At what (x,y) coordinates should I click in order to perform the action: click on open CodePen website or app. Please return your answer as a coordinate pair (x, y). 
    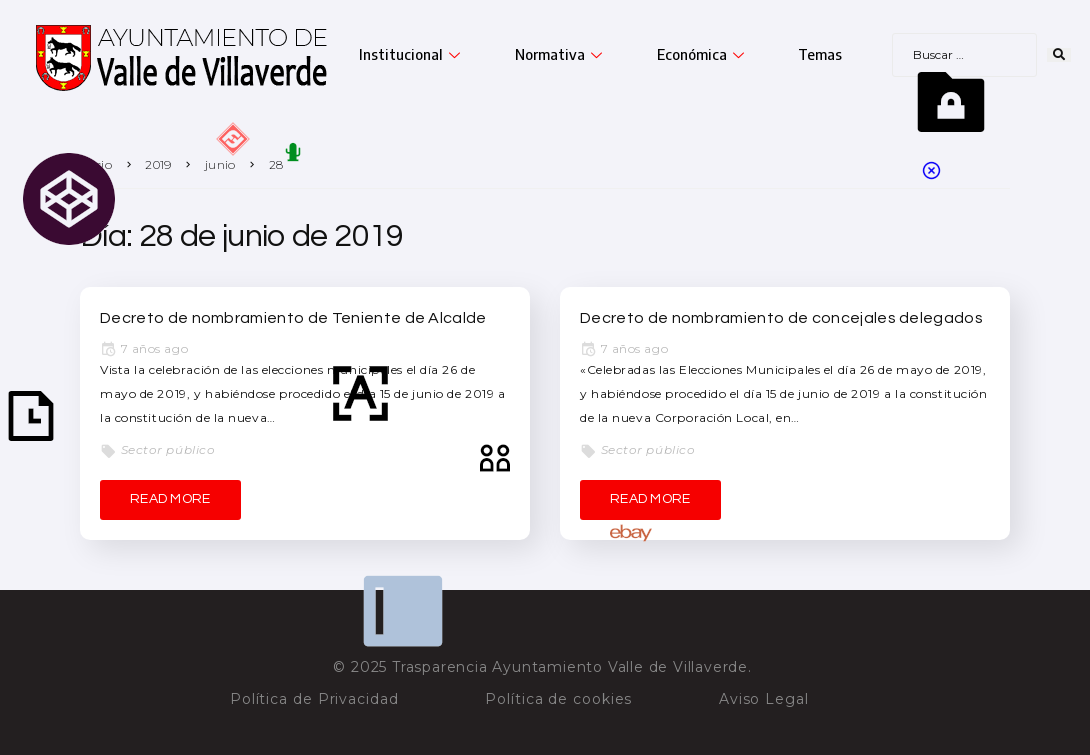
    Looking at the image, I should click on (69, 199).